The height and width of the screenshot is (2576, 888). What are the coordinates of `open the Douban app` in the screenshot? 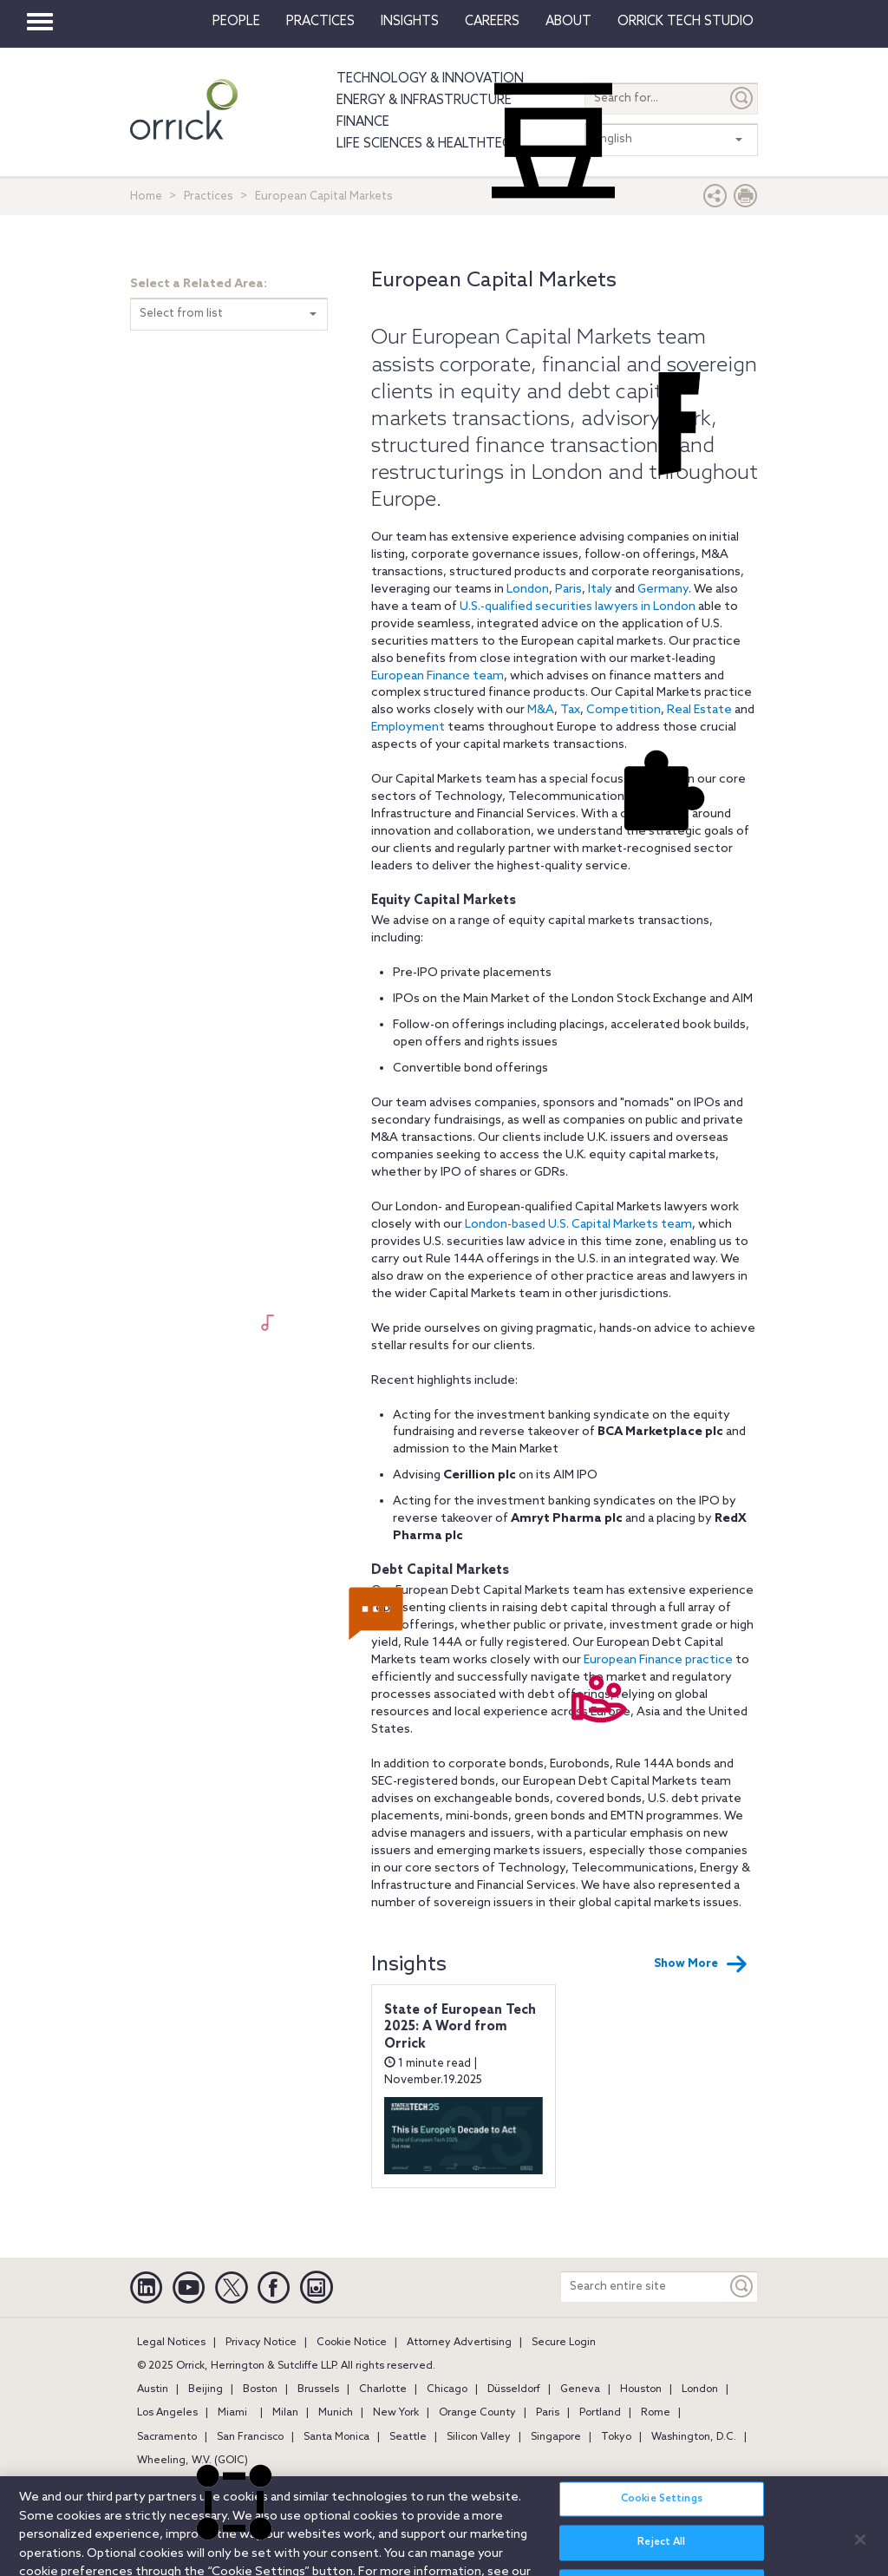 It's located at (553, 141).